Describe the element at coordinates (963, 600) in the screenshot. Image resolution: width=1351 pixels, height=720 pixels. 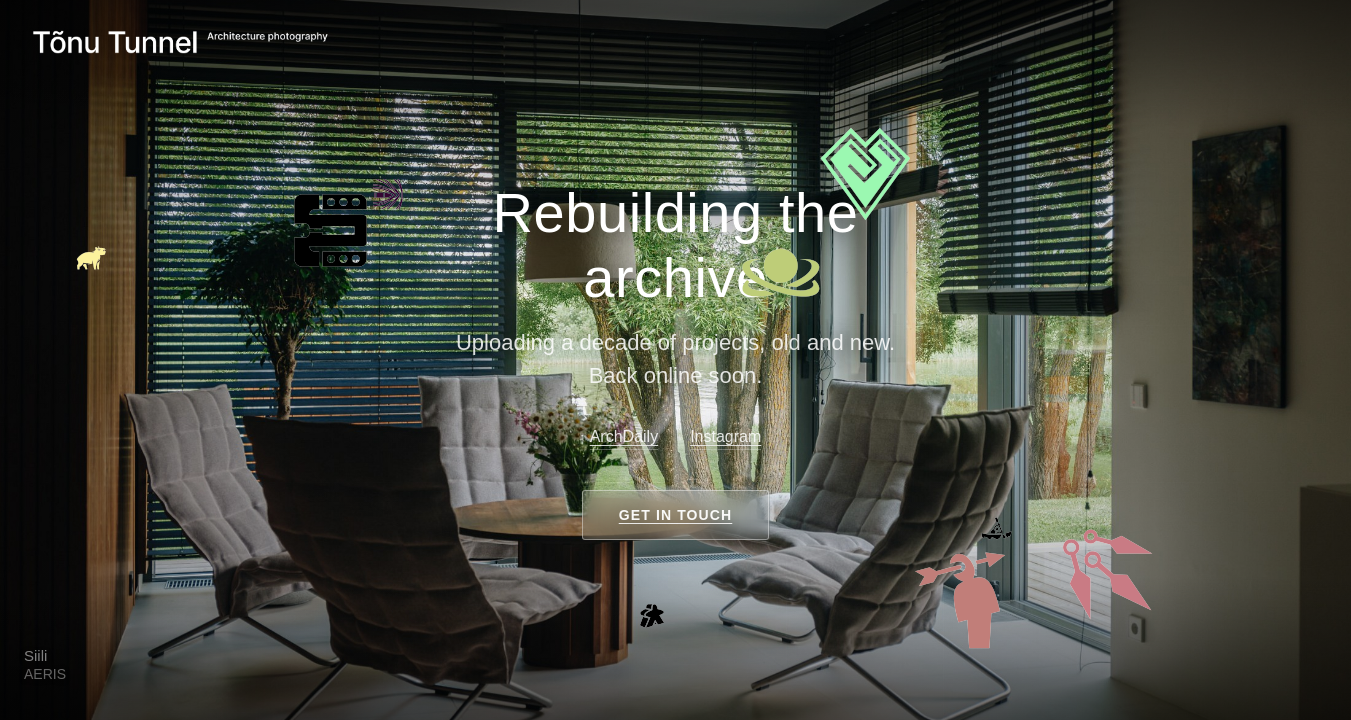
I see `indicates a critical hit or headshot in gameplay` at that location.